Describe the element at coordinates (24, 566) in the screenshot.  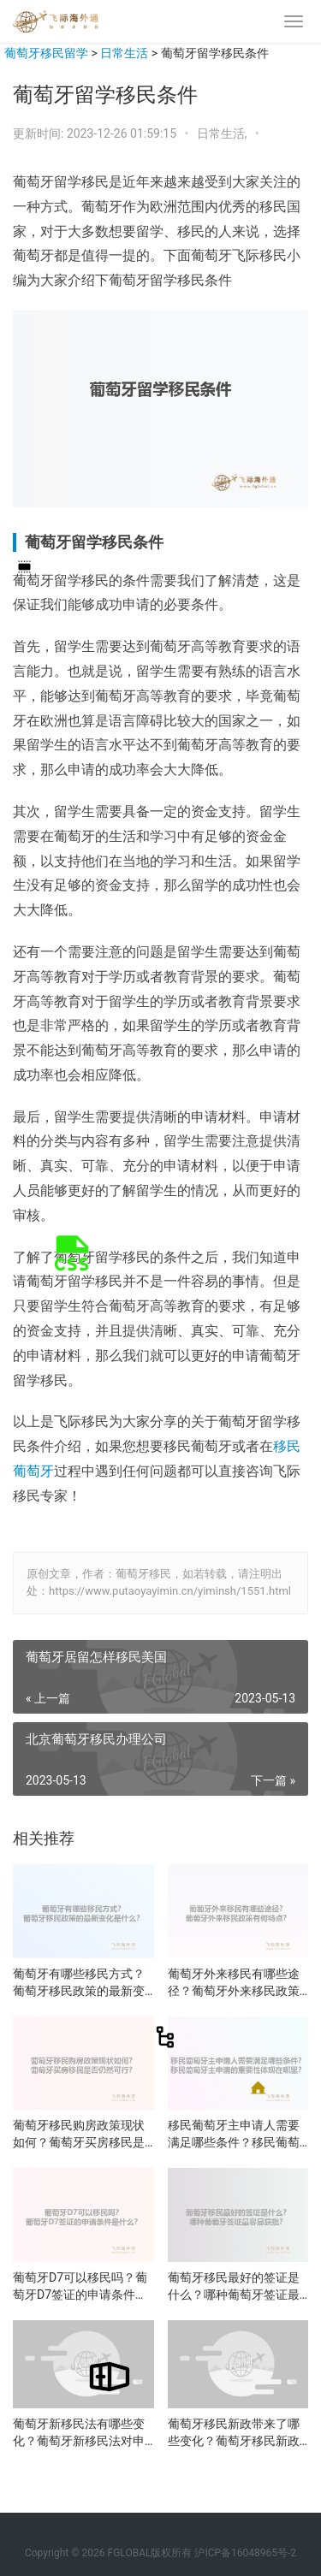
I see `insert a new content section` at that location.